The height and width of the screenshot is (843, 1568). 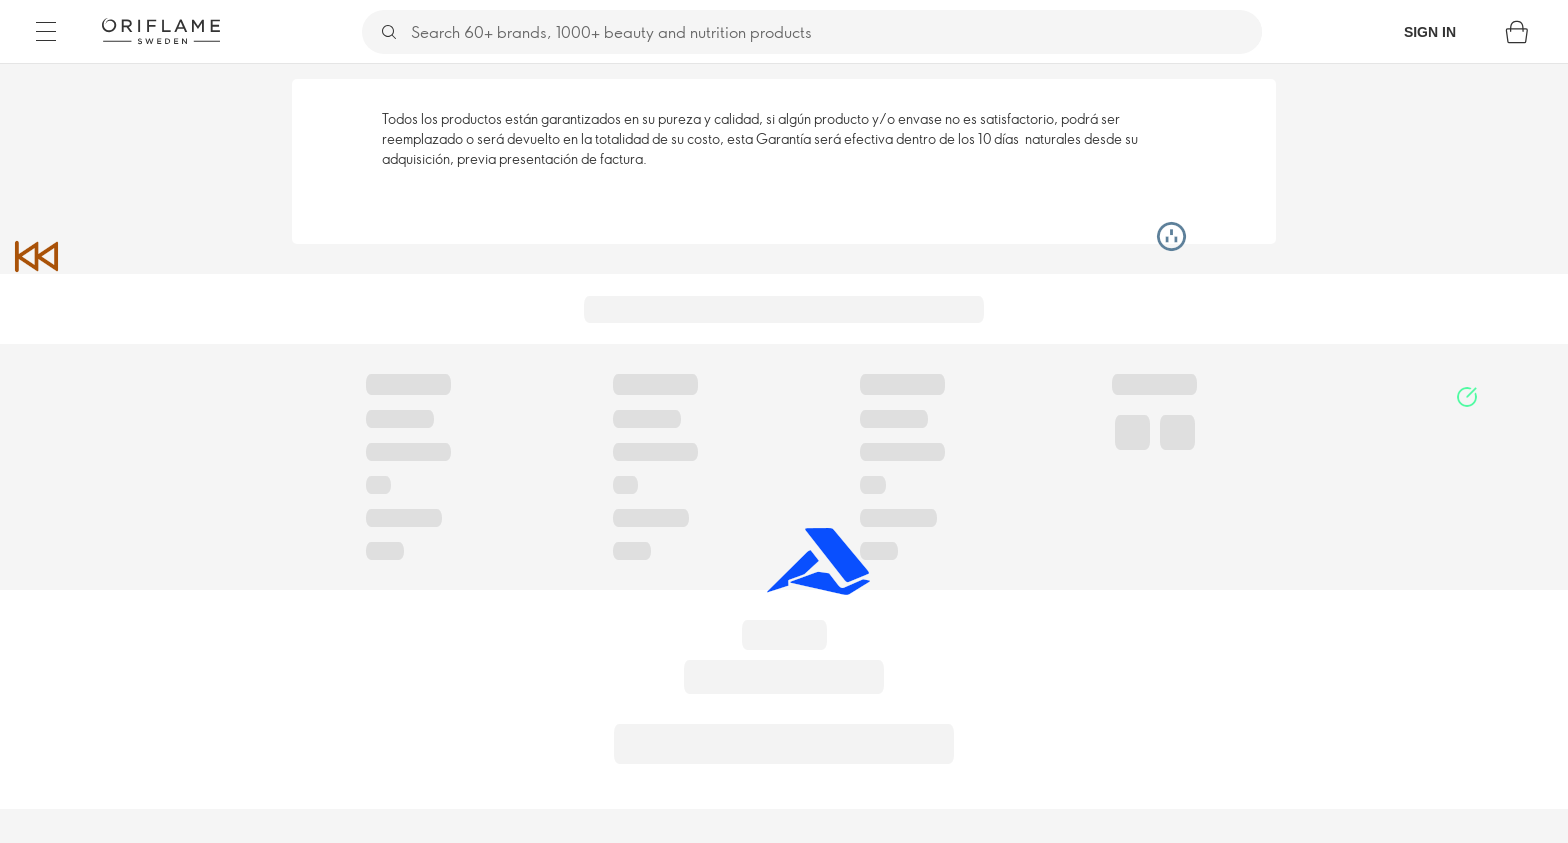 I want to click on accusoft company logo, so click(x=818, y=561).